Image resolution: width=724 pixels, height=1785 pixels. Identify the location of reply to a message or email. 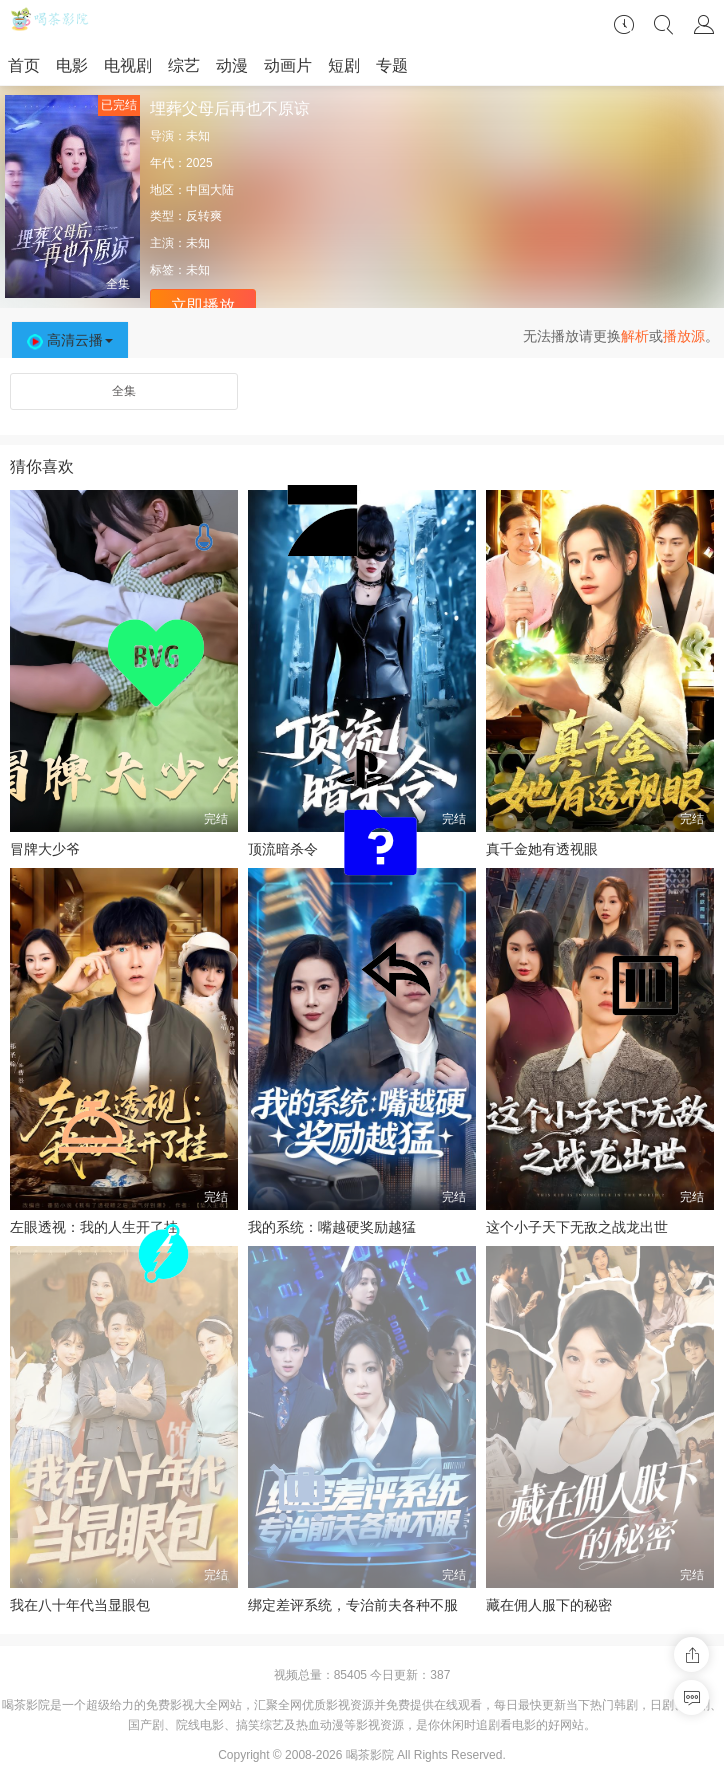
(399, 969).